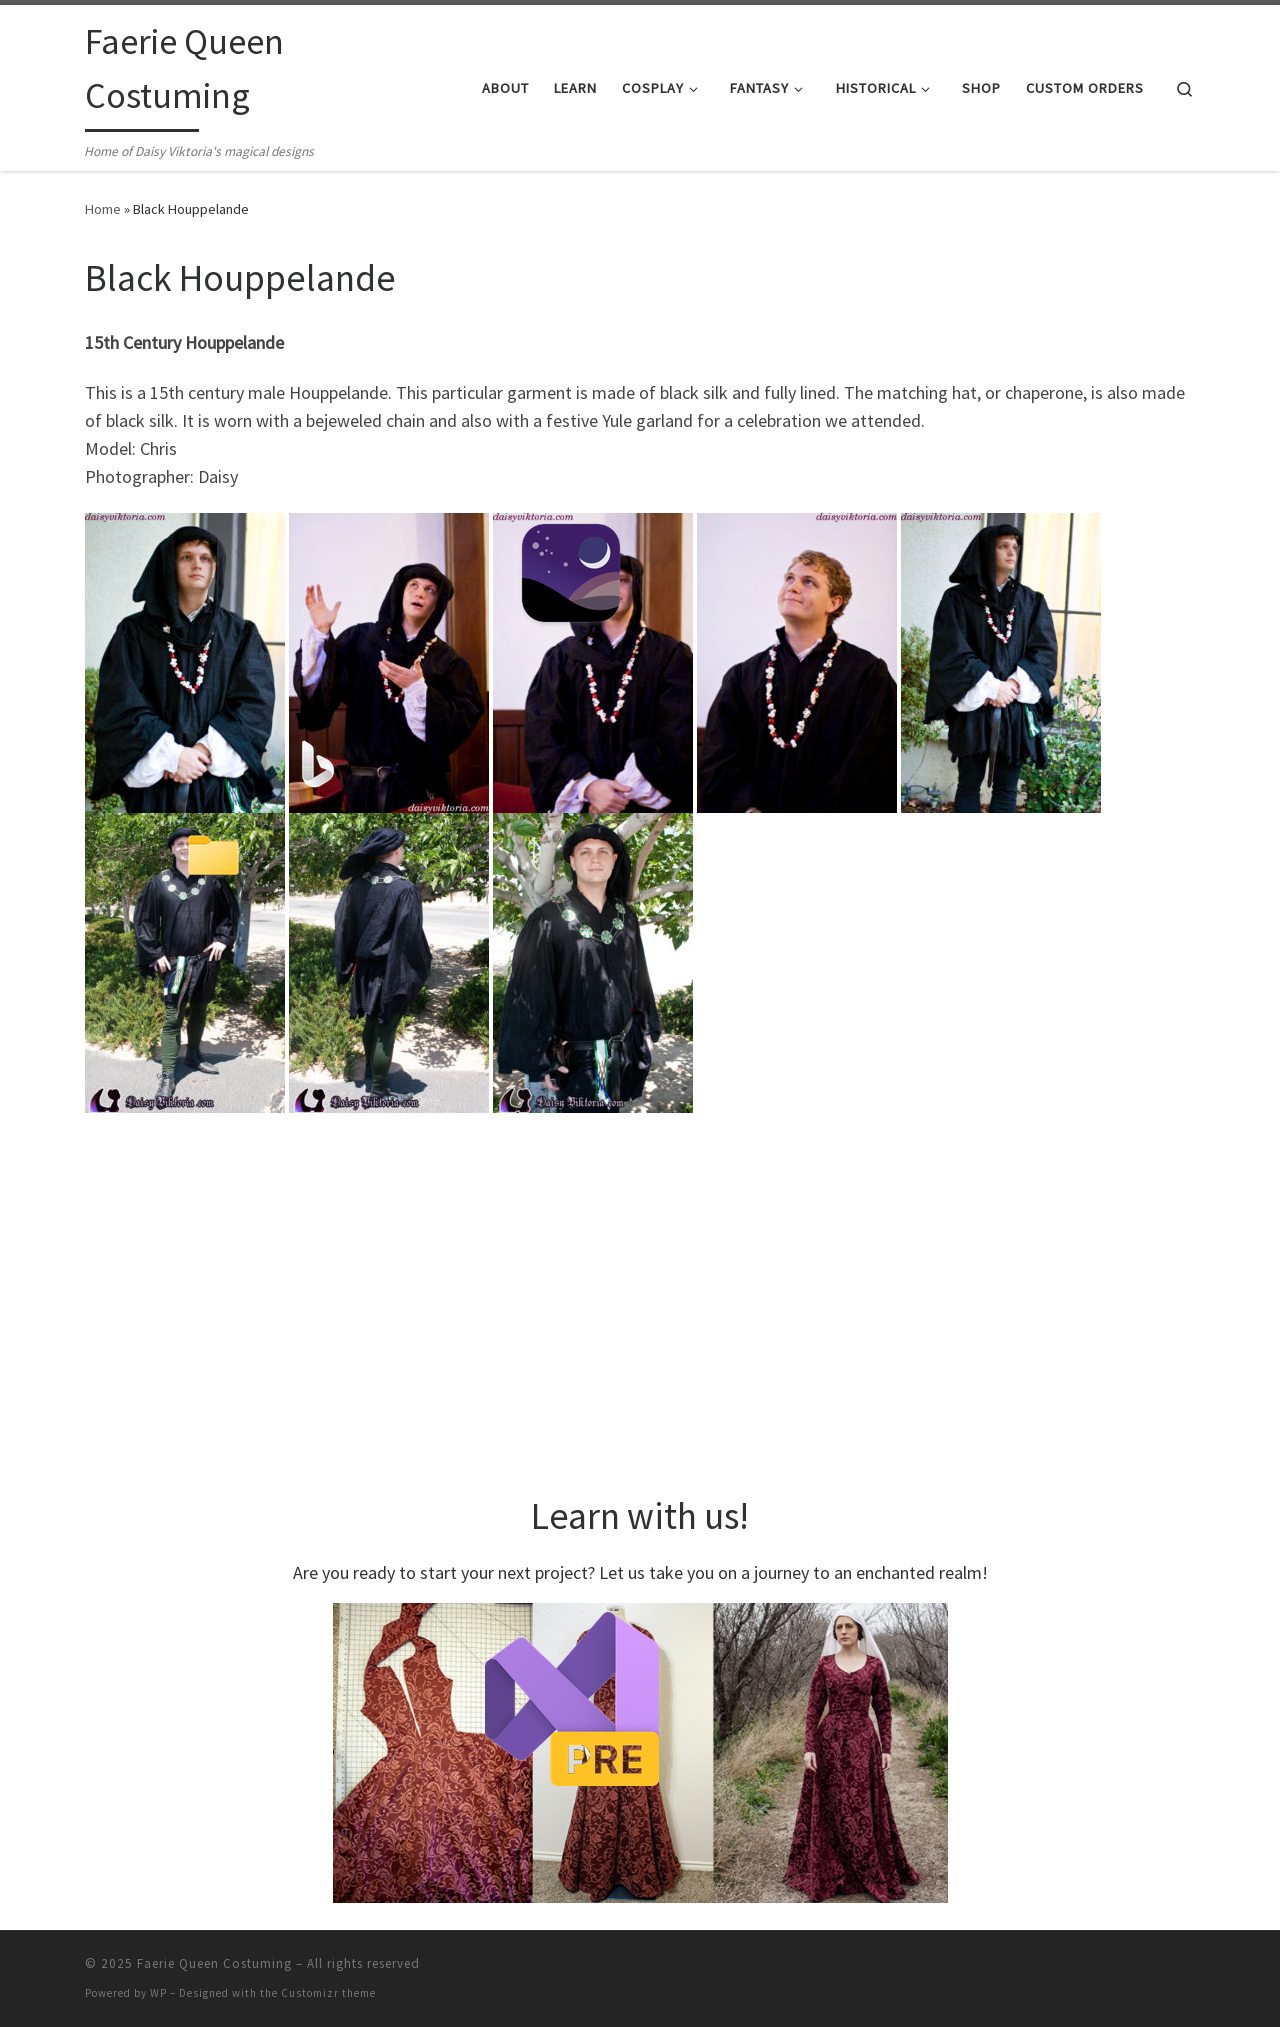  Describe the element at coordinates (318, 764) in the screenshot. I see `open microsoft bing search app` at that location.